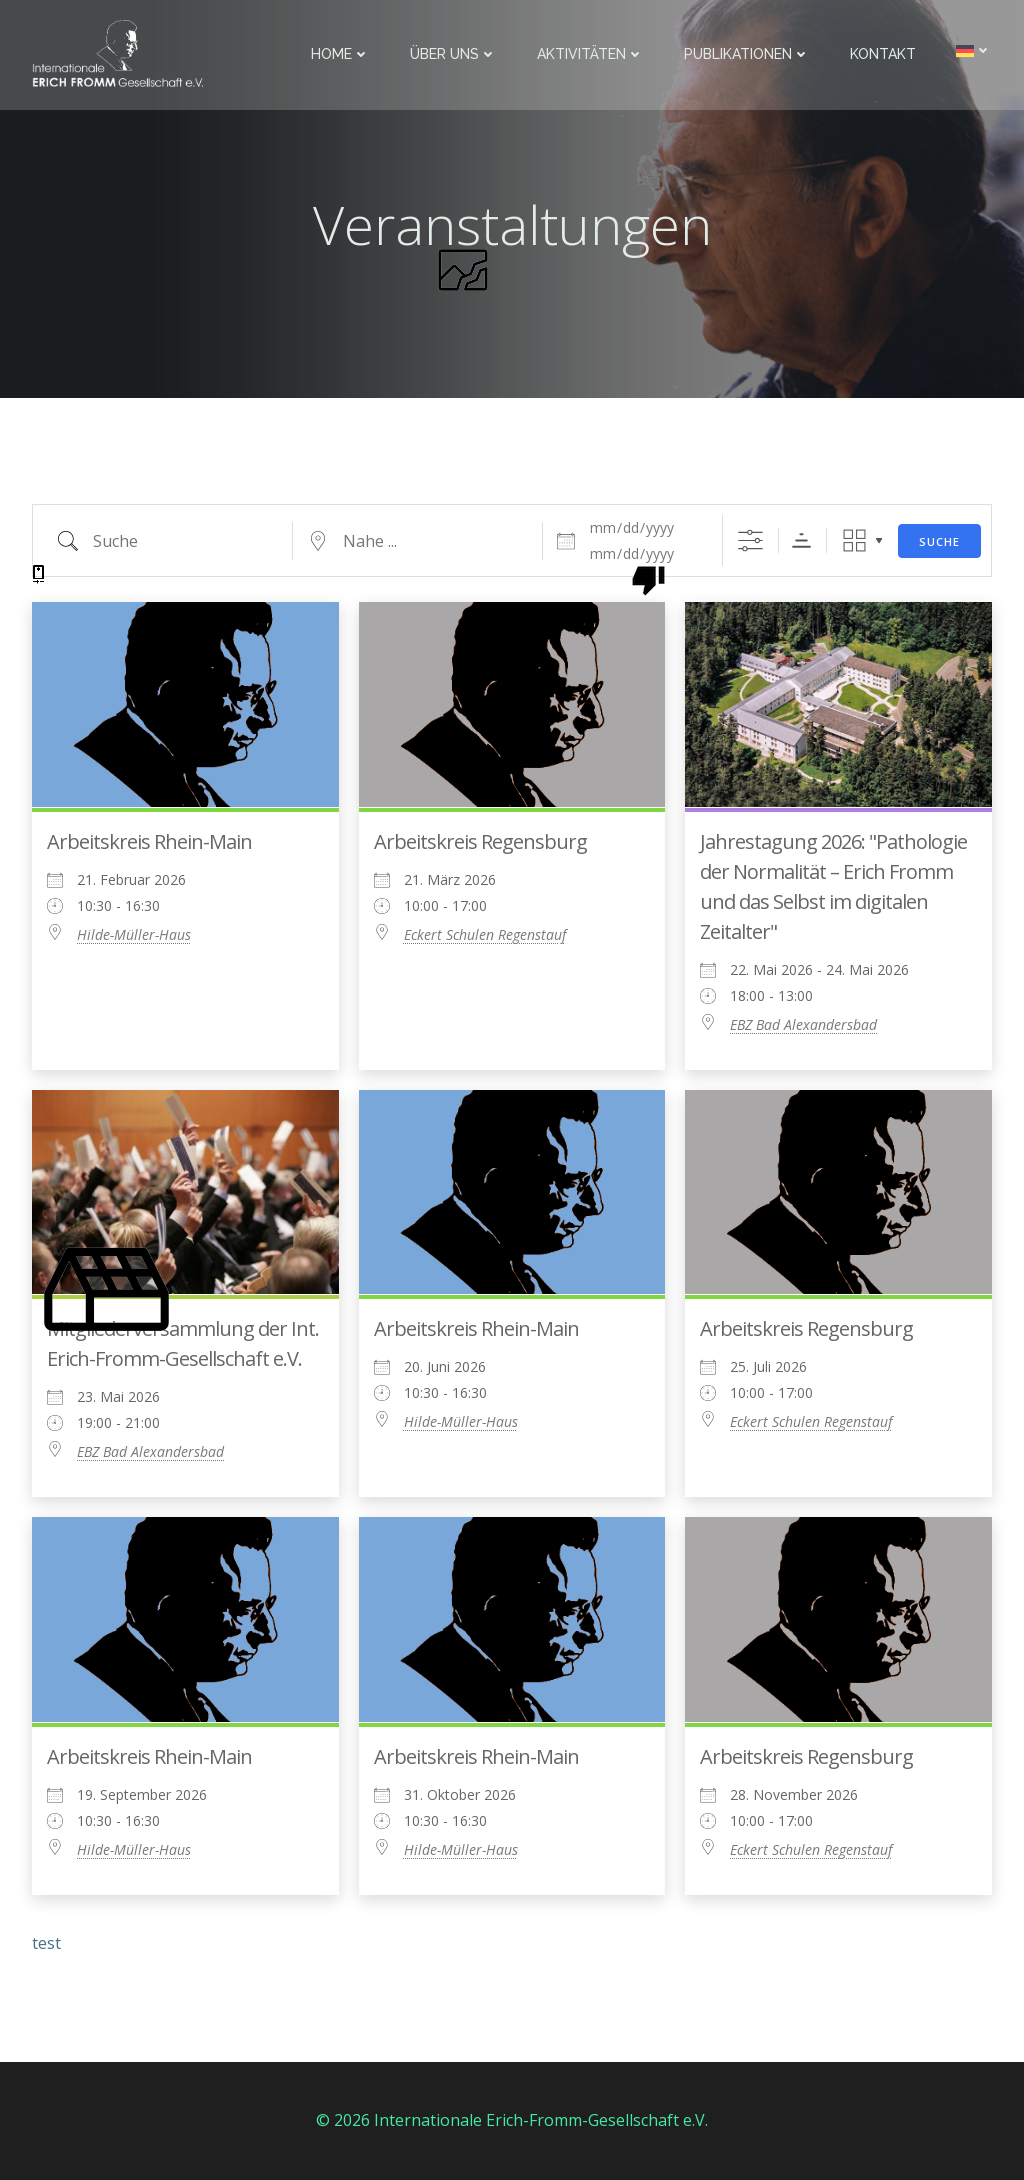  What do you see at coordinates (38, 574) in the screenshot?
I see `switch to rear camera` at bounding box center [38, 574].